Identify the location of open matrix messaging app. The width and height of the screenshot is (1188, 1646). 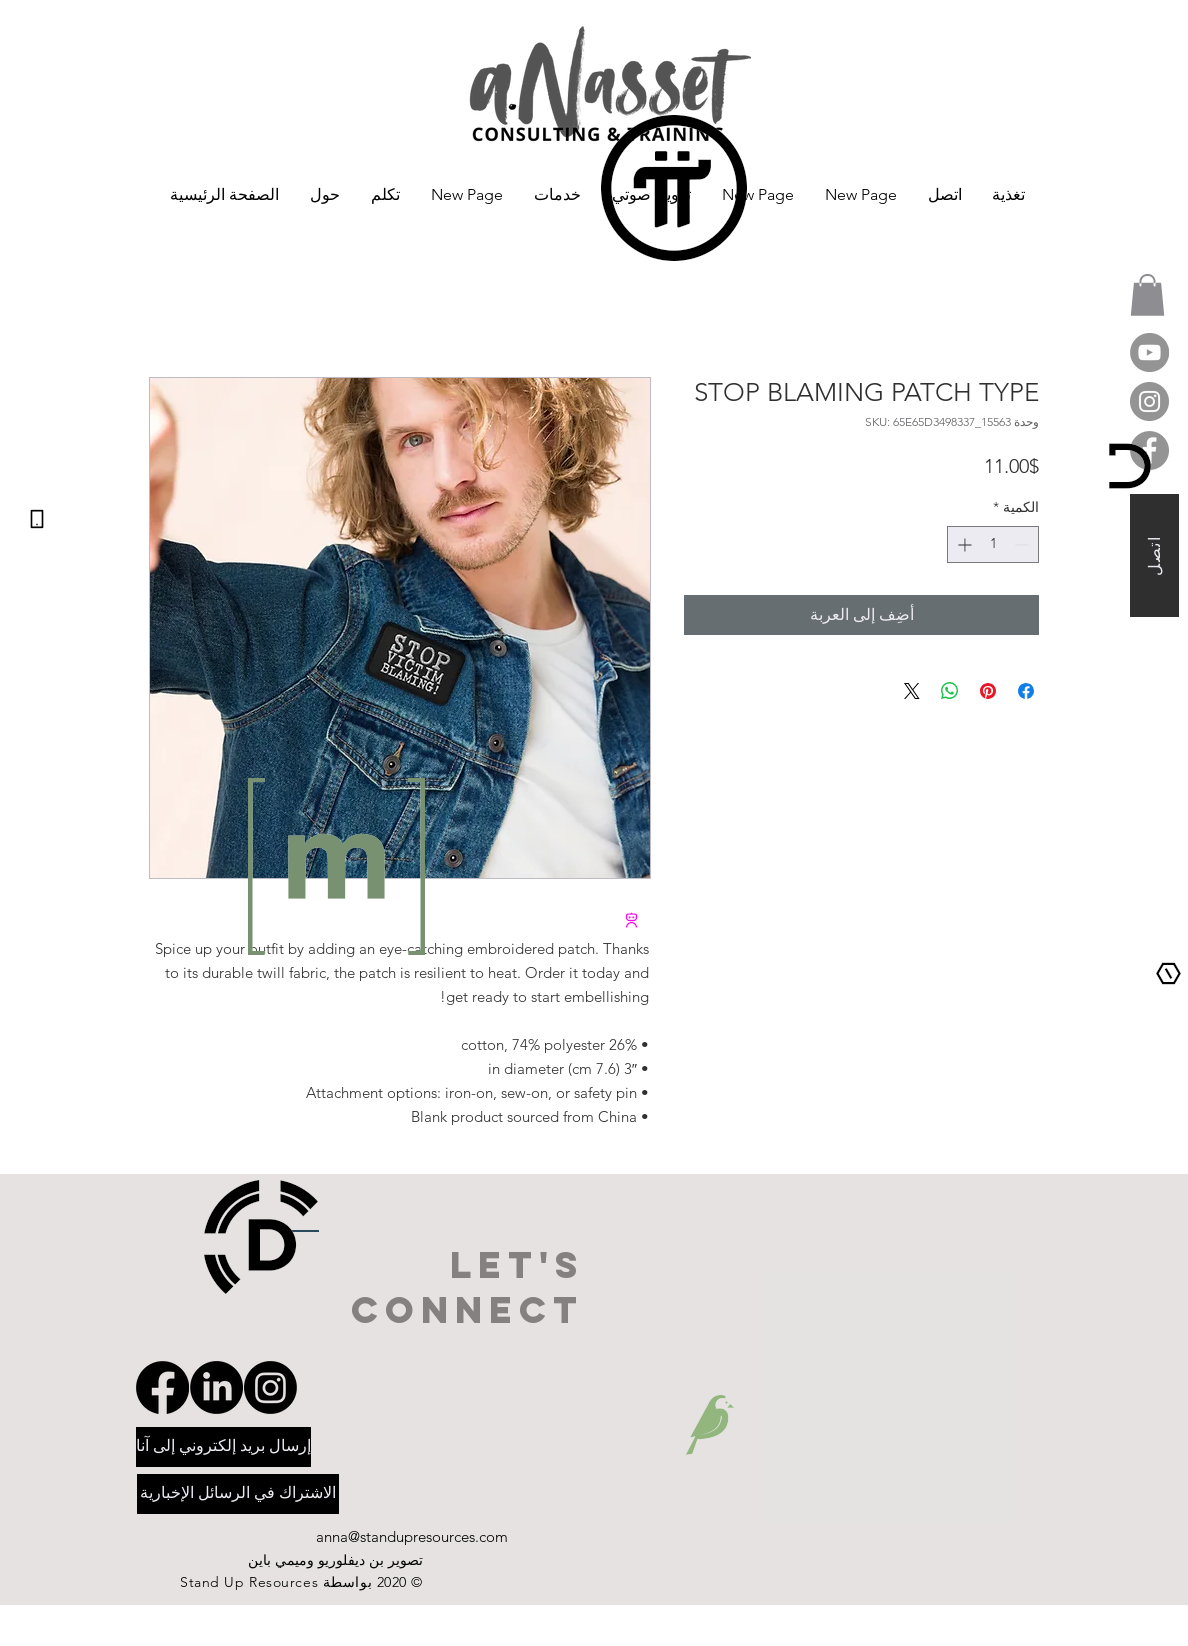
(336, 866).